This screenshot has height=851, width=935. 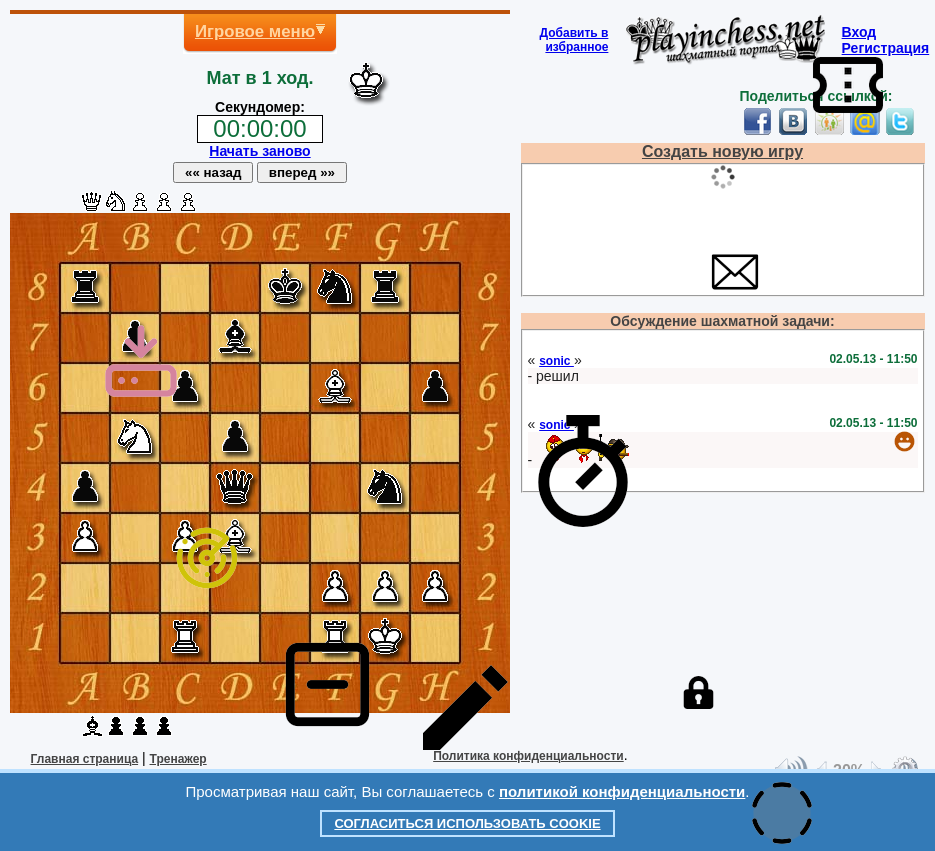 I want to click on view your tickets or passes, so click(x=848, y=85).